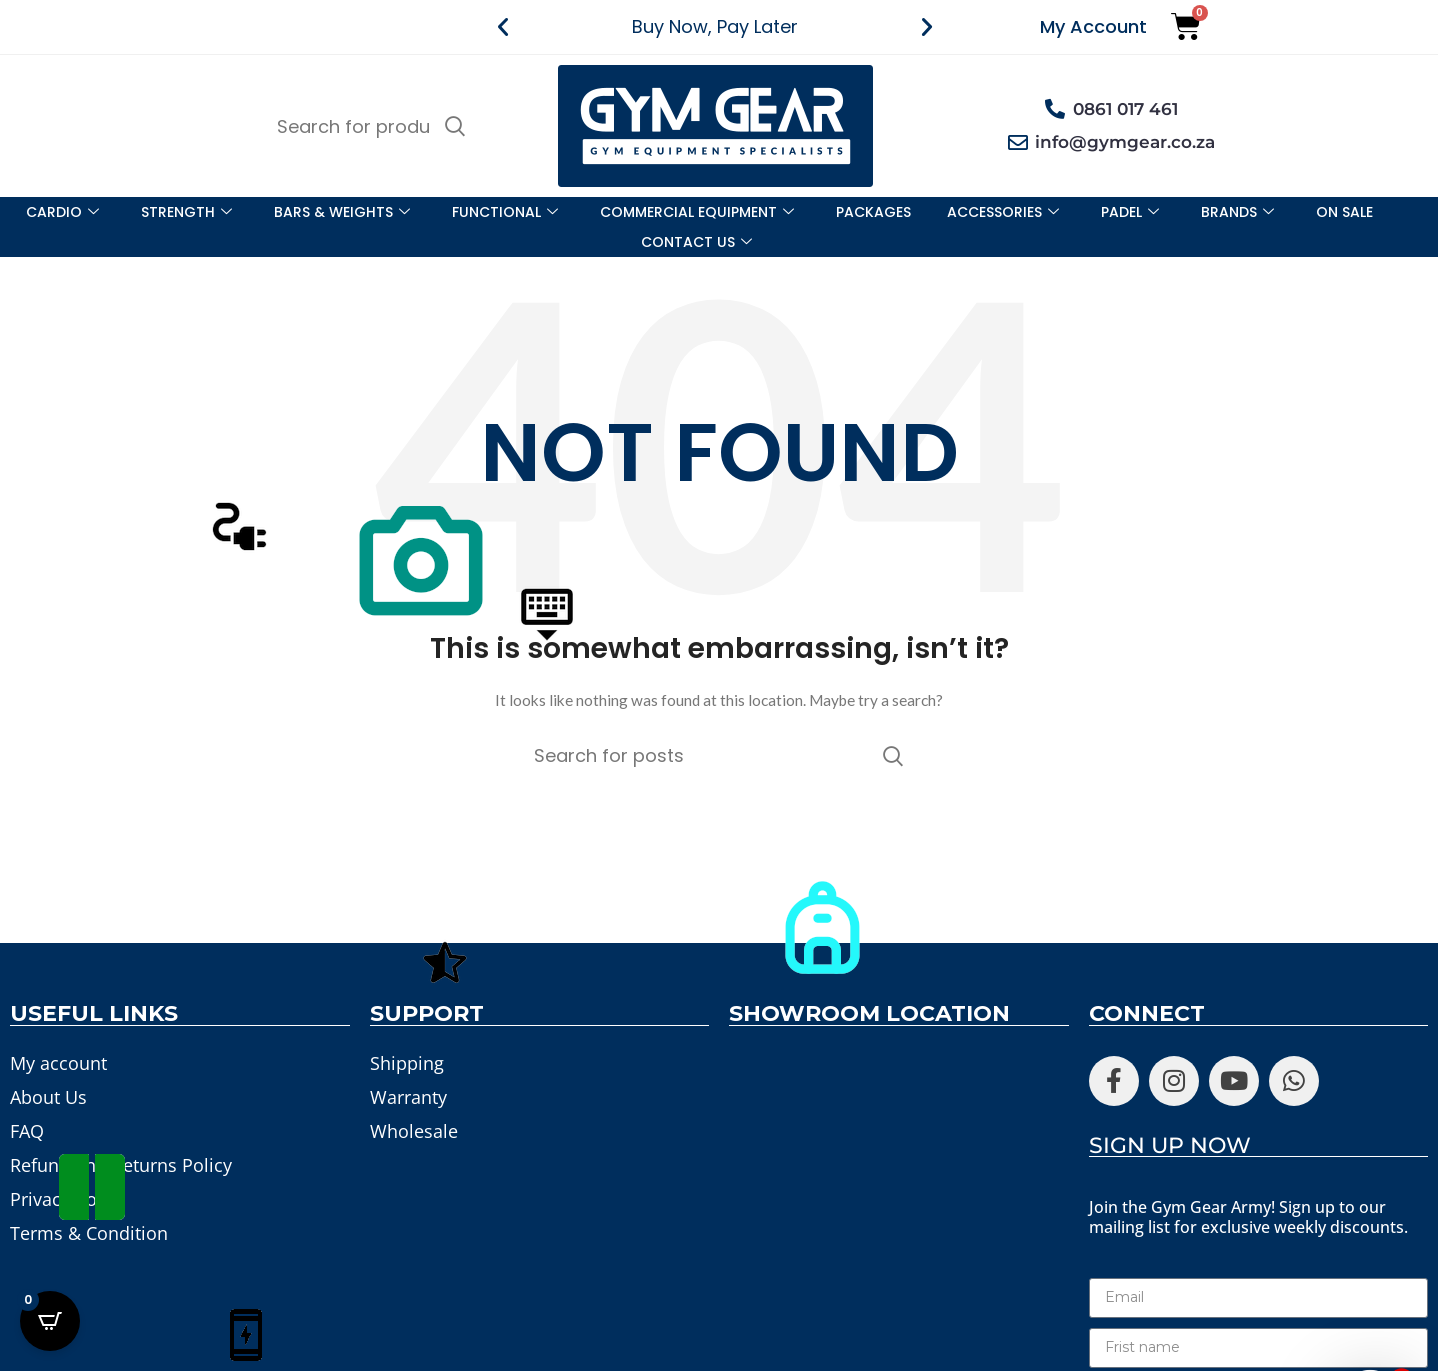 The height and width of the screenshot is (1371, 1438). I want to click on take a photo, so click(421, 563).